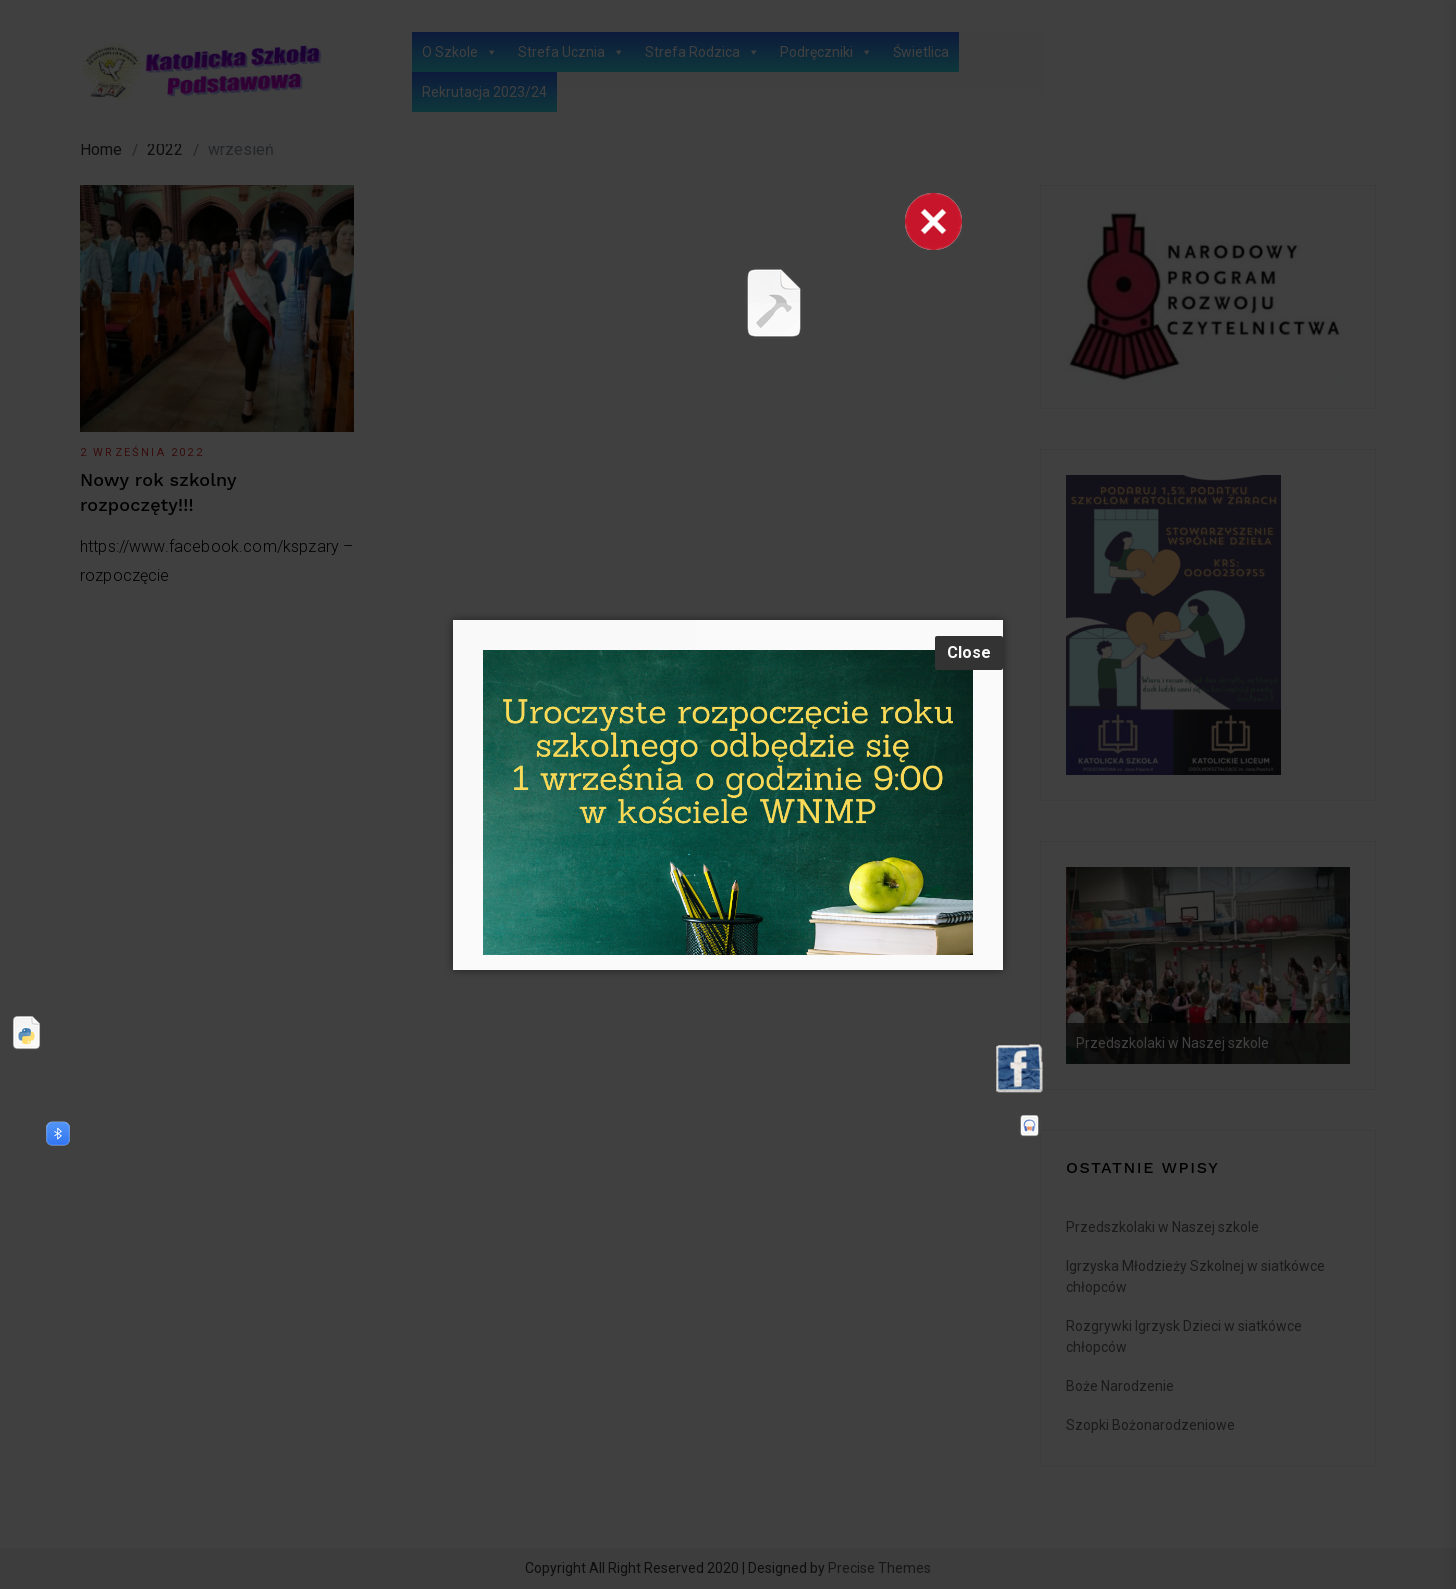 The height and width of the screenshot is (1589, 1456). What do you see at coordinates (26, 1032) in the screenshot?
I see `a python script or source code file` at bounding box center [26, 1032].